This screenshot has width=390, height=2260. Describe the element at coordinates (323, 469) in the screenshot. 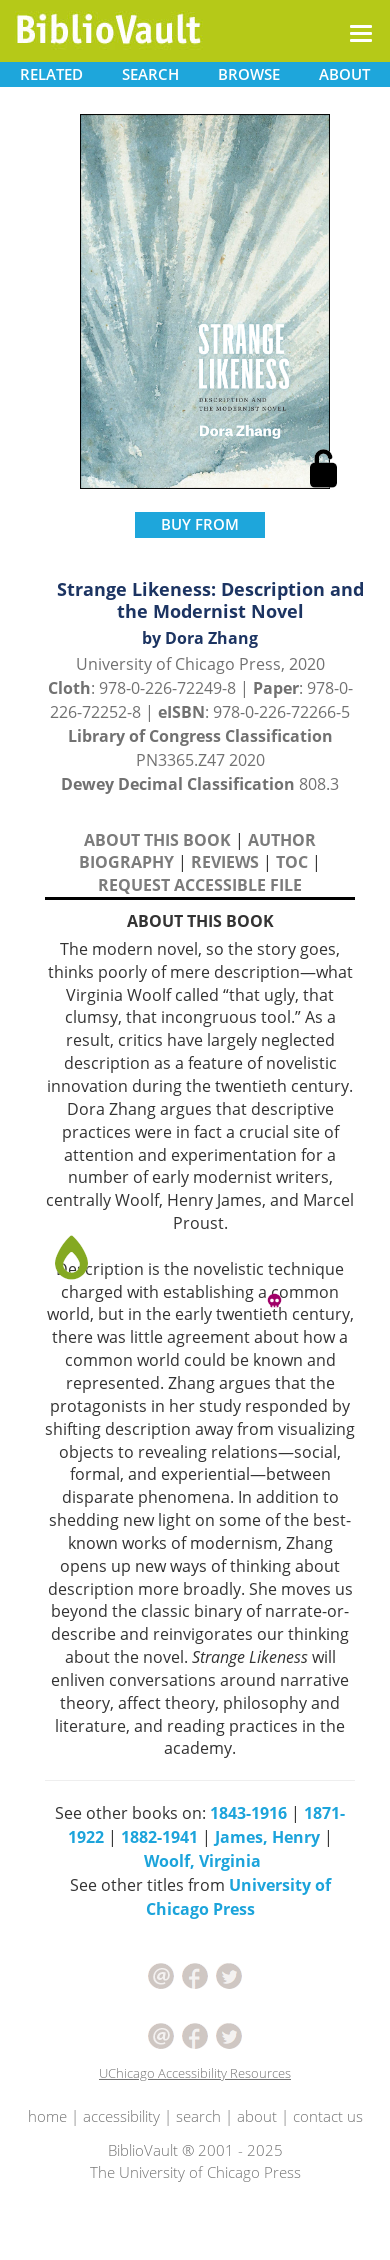

I see `unlock this item or feature` at that location.